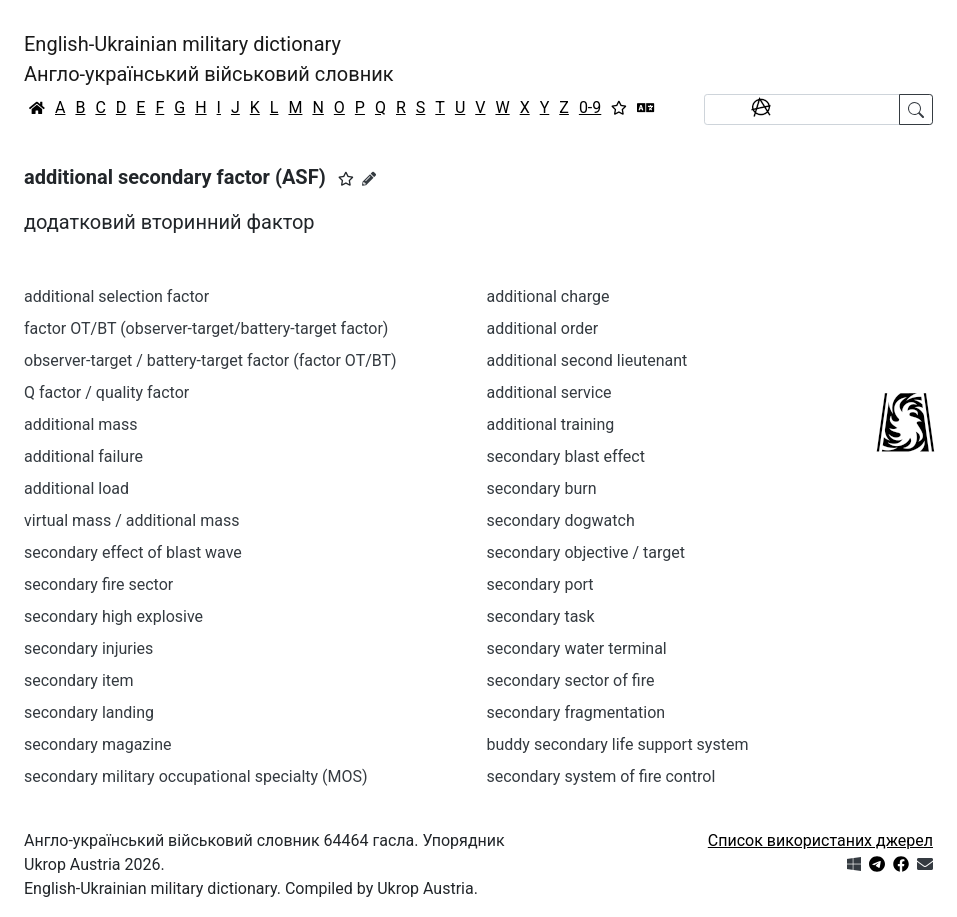 This screenshot has width=957, height=917. I want to click on enter a magical portal or gateway, so click(905, 422).